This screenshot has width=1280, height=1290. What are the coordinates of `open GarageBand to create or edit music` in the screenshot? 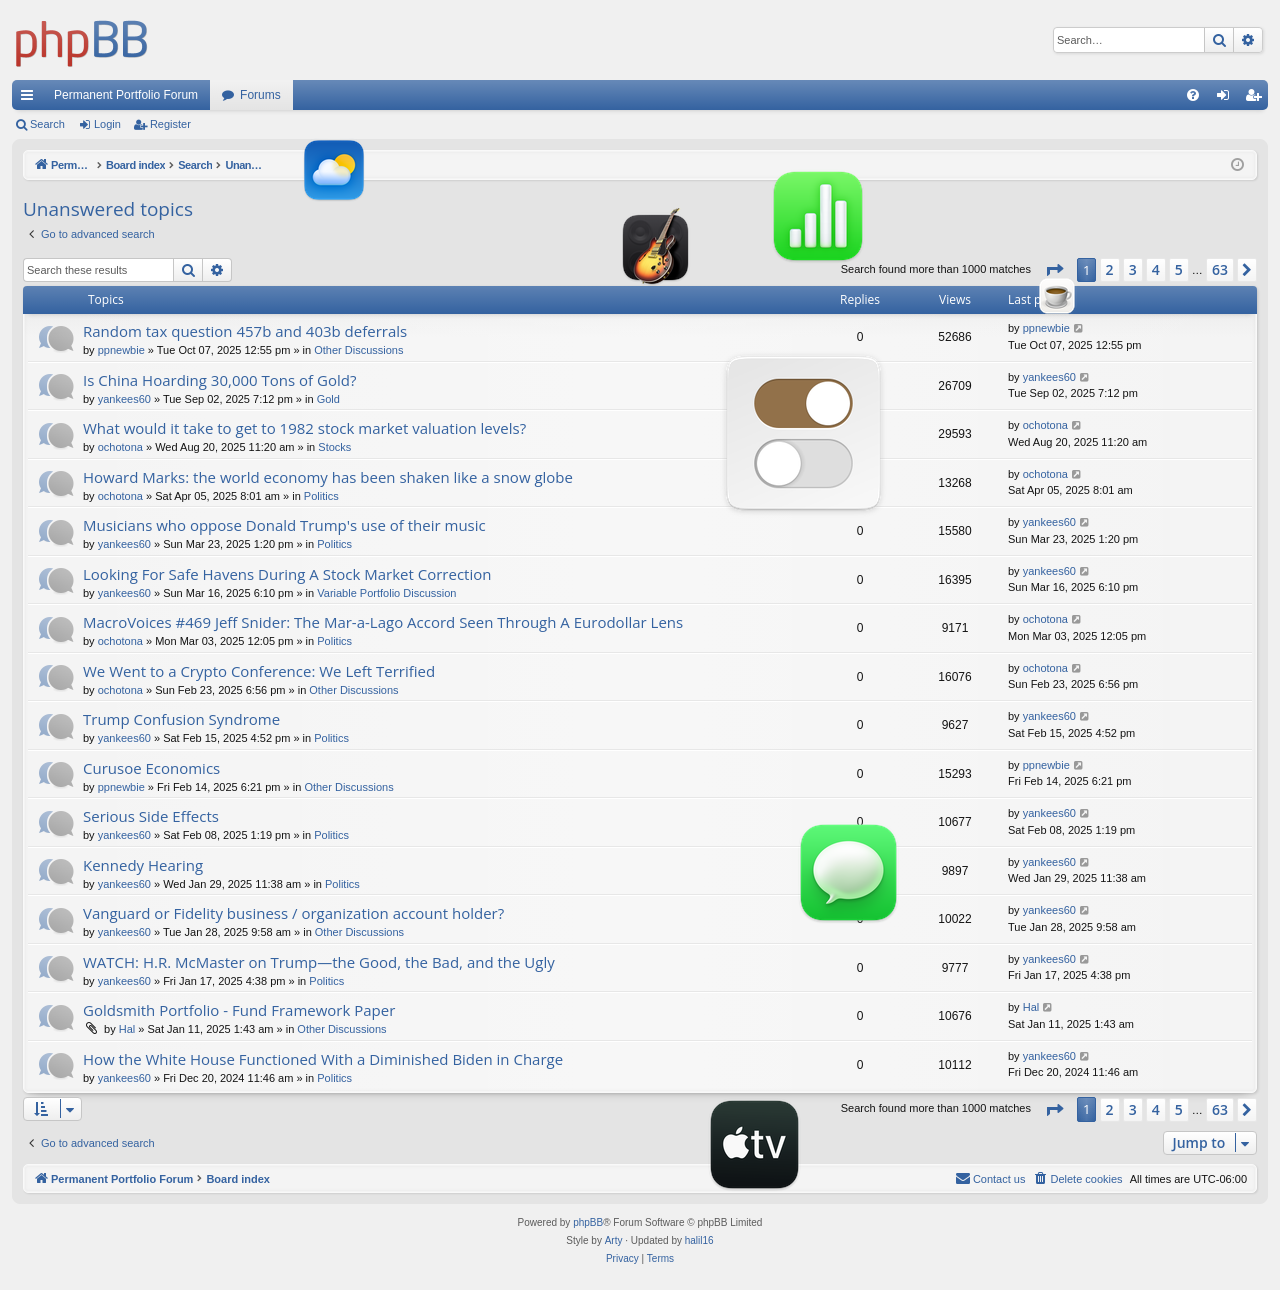 It's located at (655, 247).